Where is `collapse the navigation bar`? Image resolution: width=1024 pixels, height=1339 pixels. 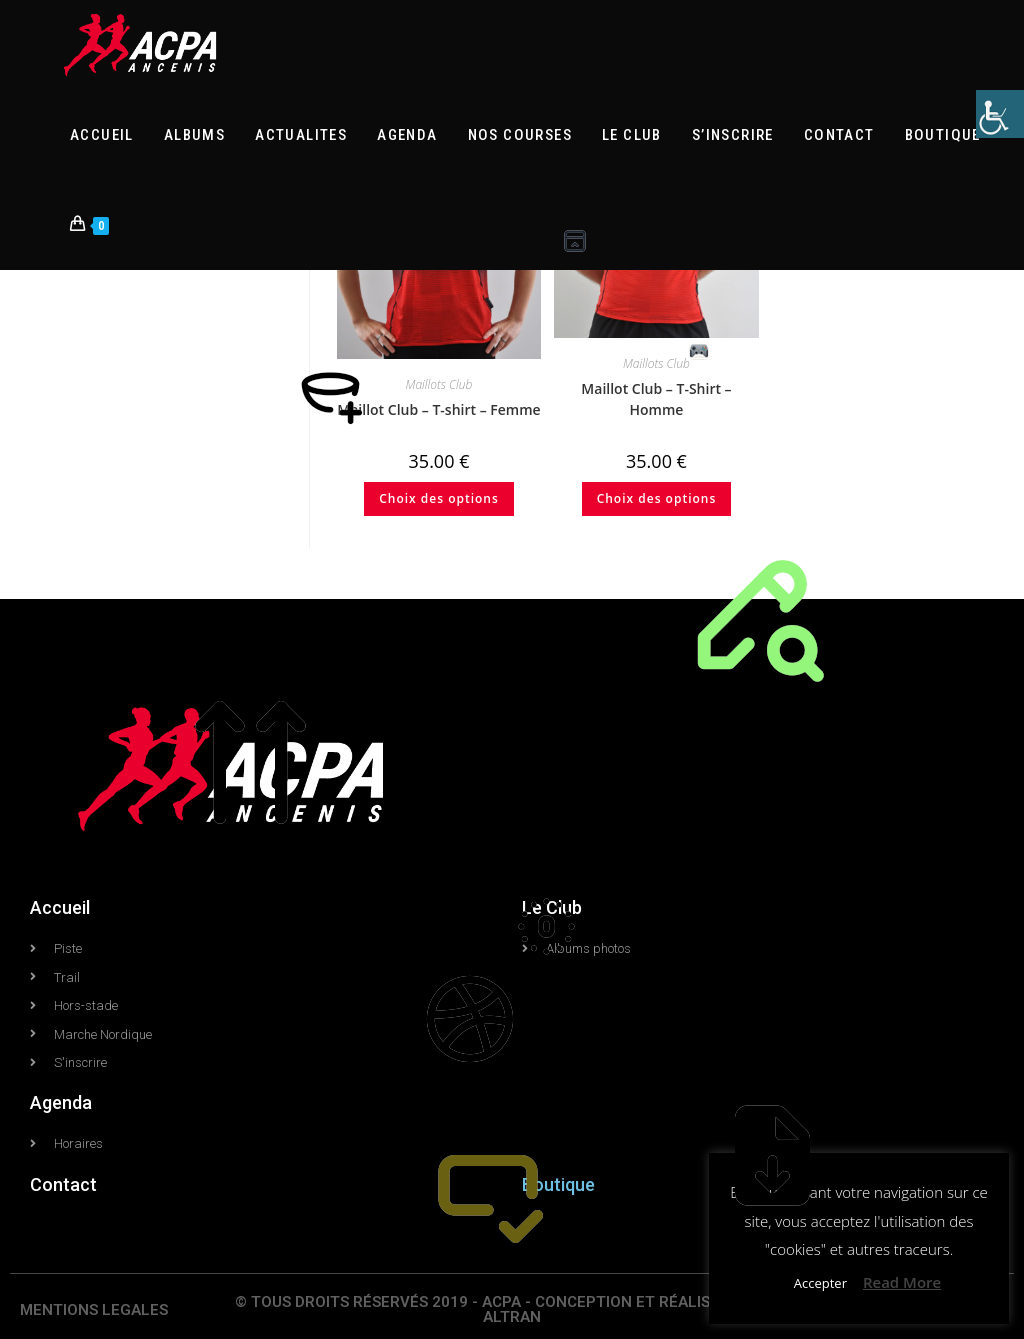
collapse the navigation bar is located at coordinates (575, 241).